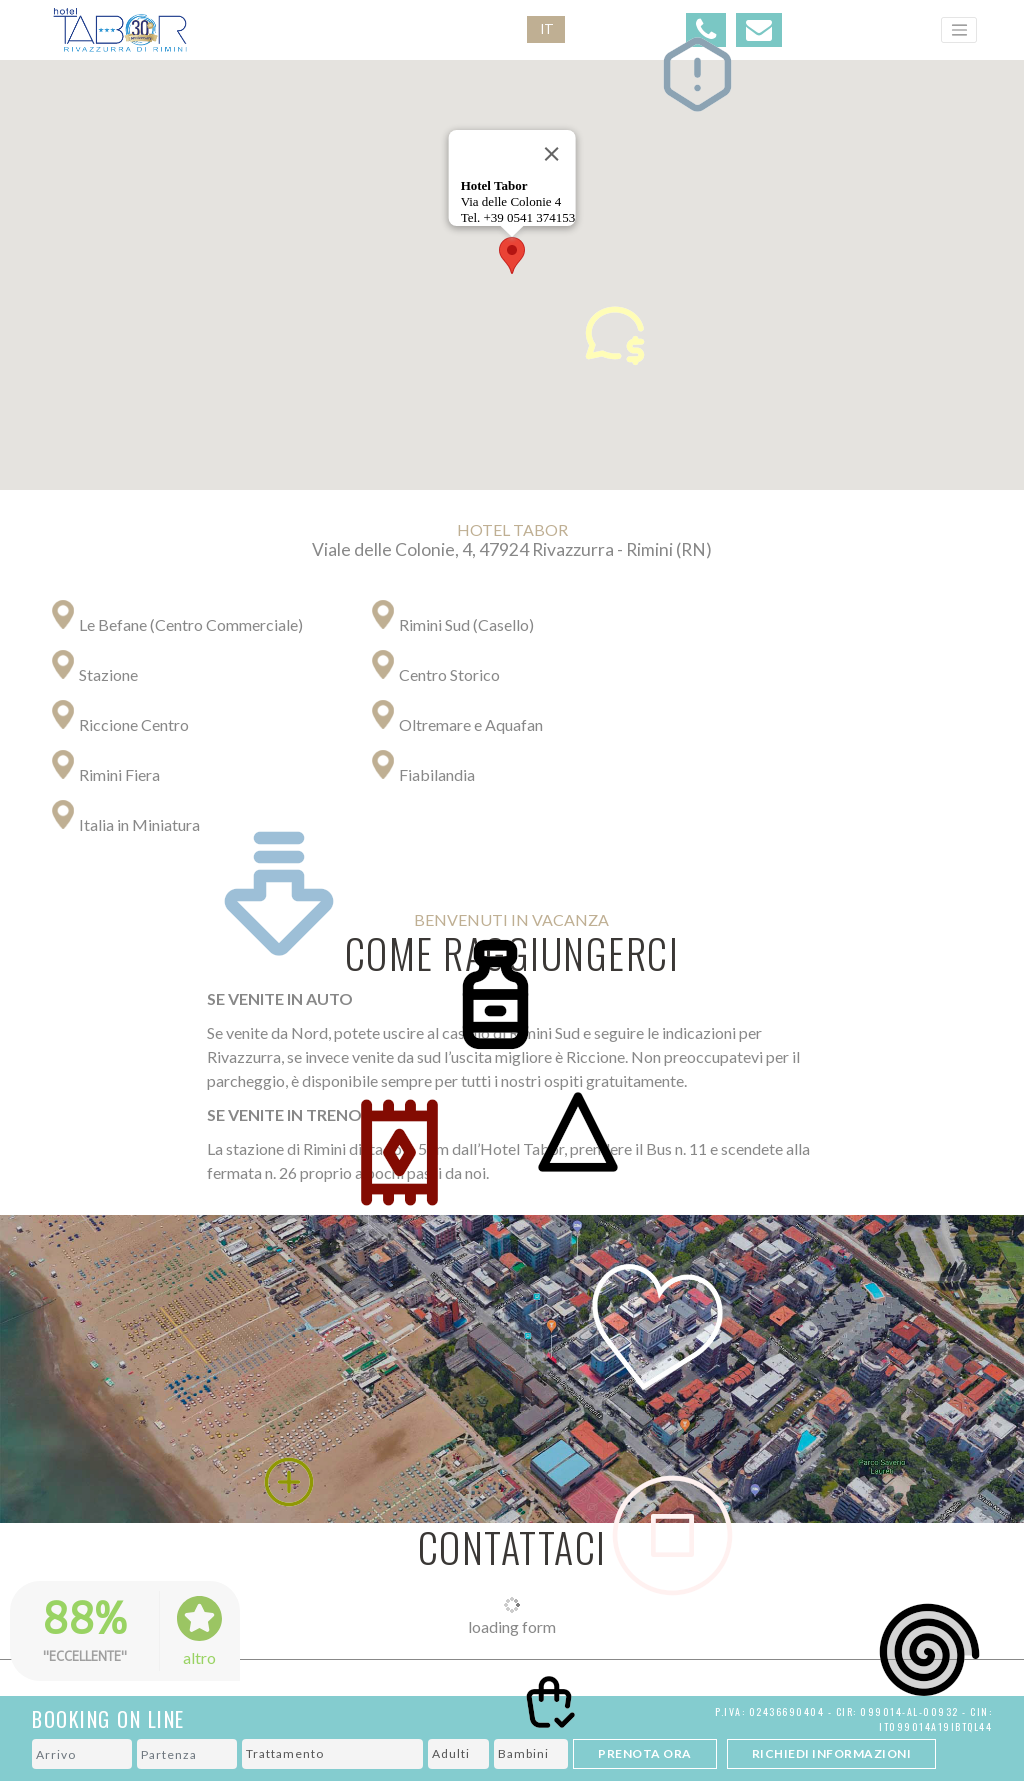 The image size is (1024, 1781). I want to click on stop media playback, so click(672, 1535).